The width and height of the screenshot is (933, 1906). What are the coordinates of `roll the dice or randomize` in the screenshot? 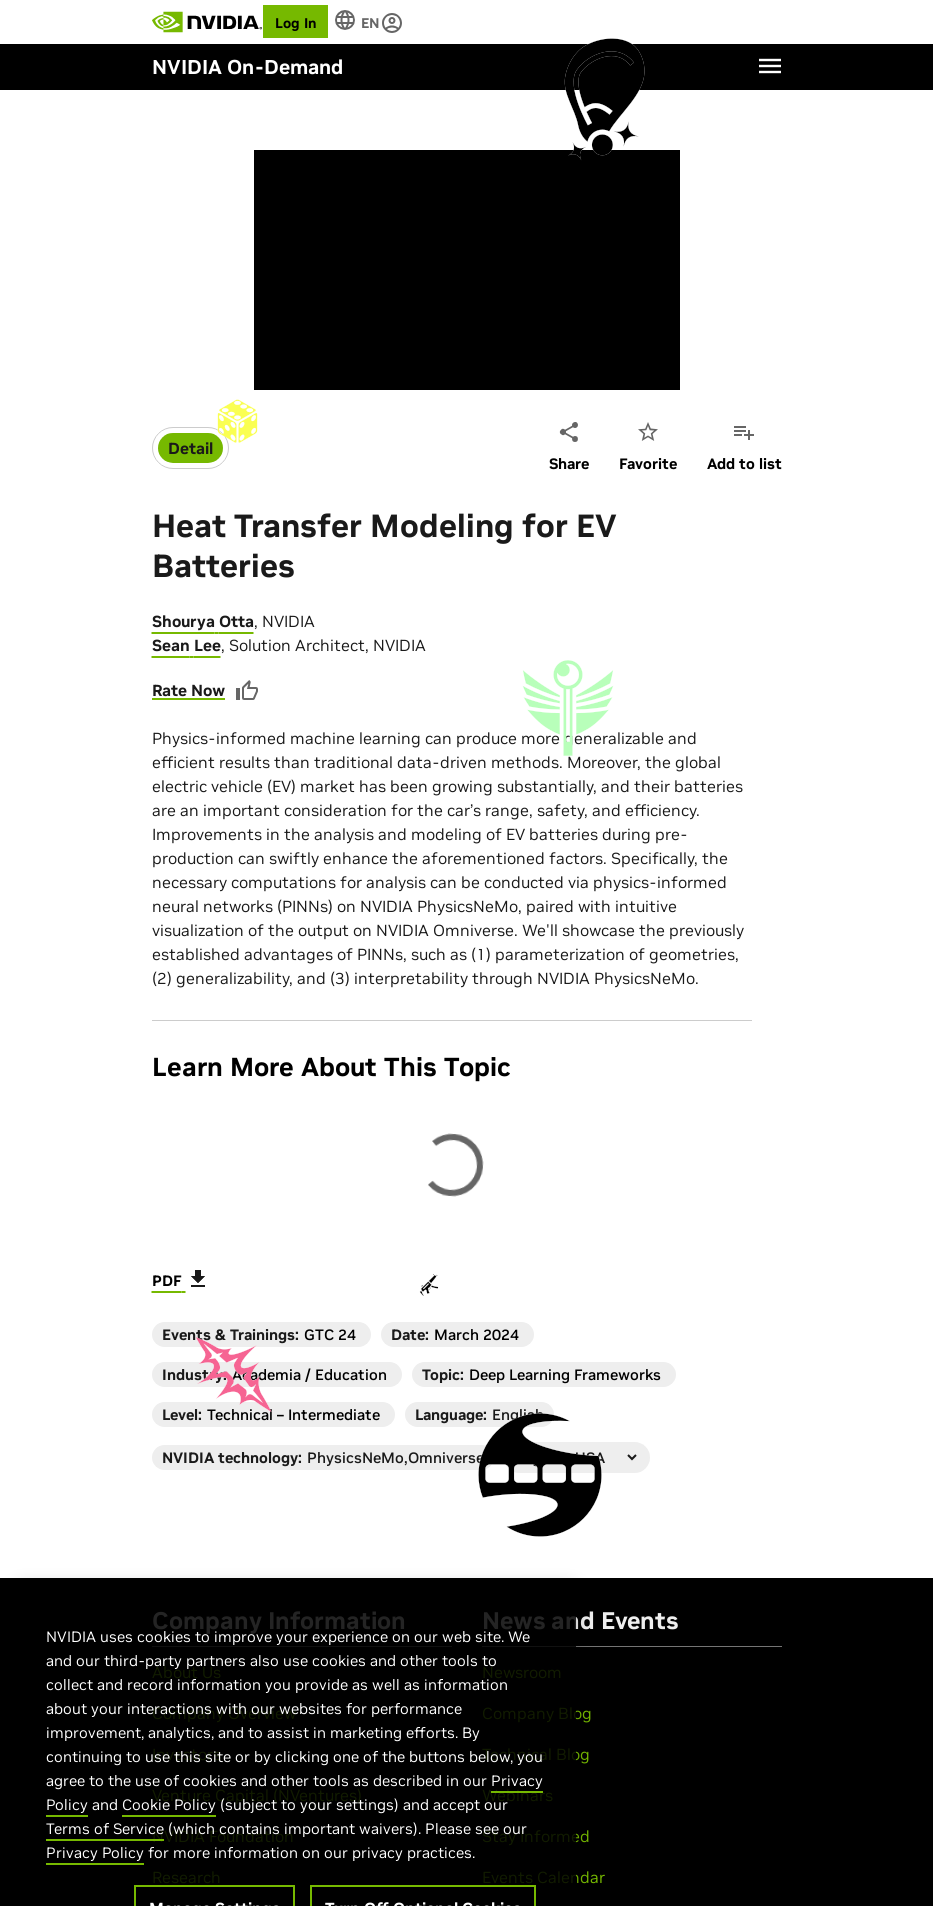 It's located at (237, 421).